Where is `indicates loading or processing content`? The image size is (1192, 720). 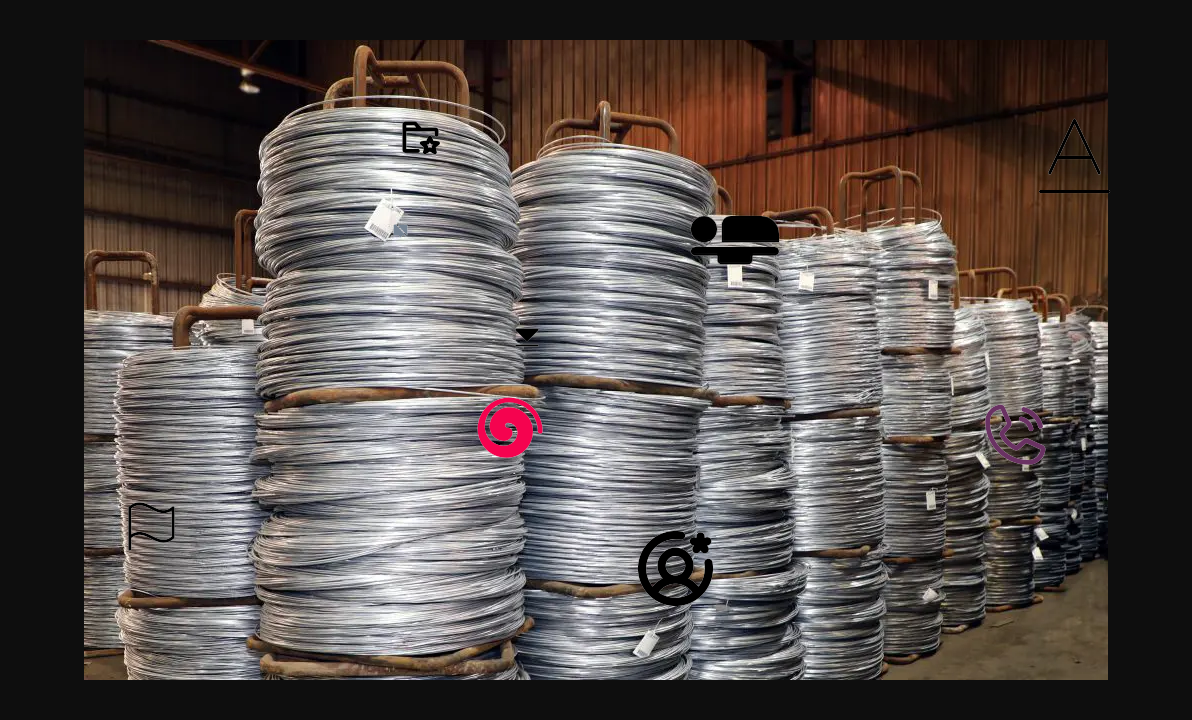
indicates loading or processing content is located at coordinates (506, 426).